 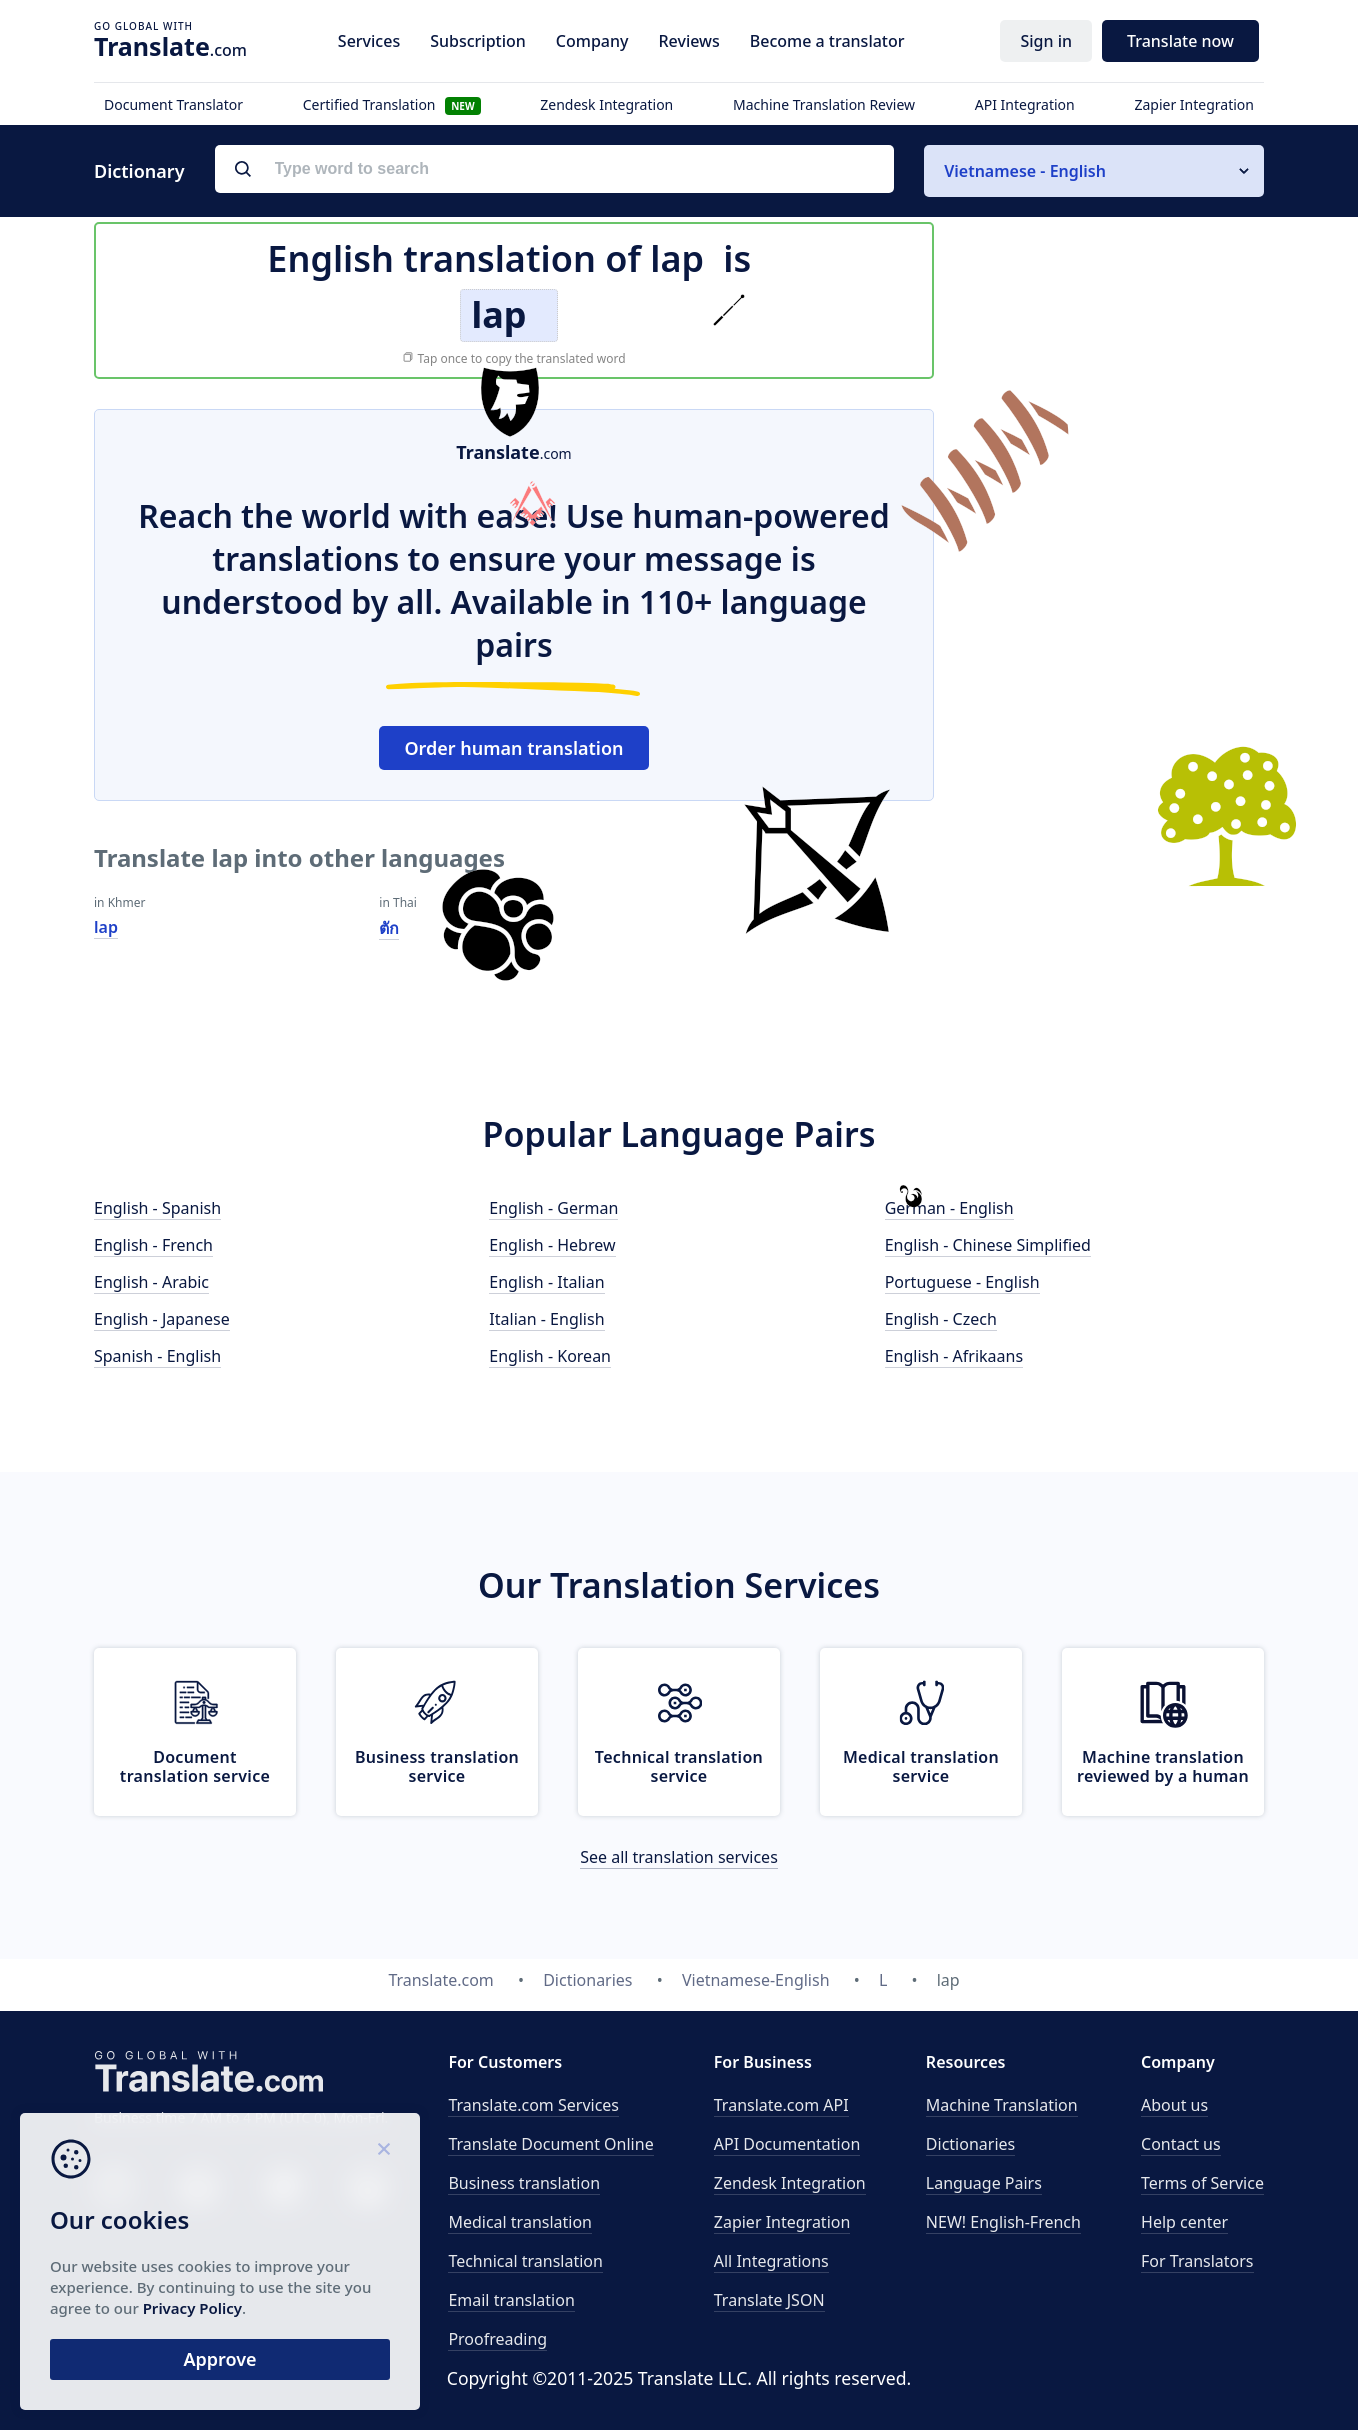 What do you see at coordinates (911, 1196) in the screenshot?
I see `indicates a fire or flame effect in a game` at bounding box center [911, 1196].